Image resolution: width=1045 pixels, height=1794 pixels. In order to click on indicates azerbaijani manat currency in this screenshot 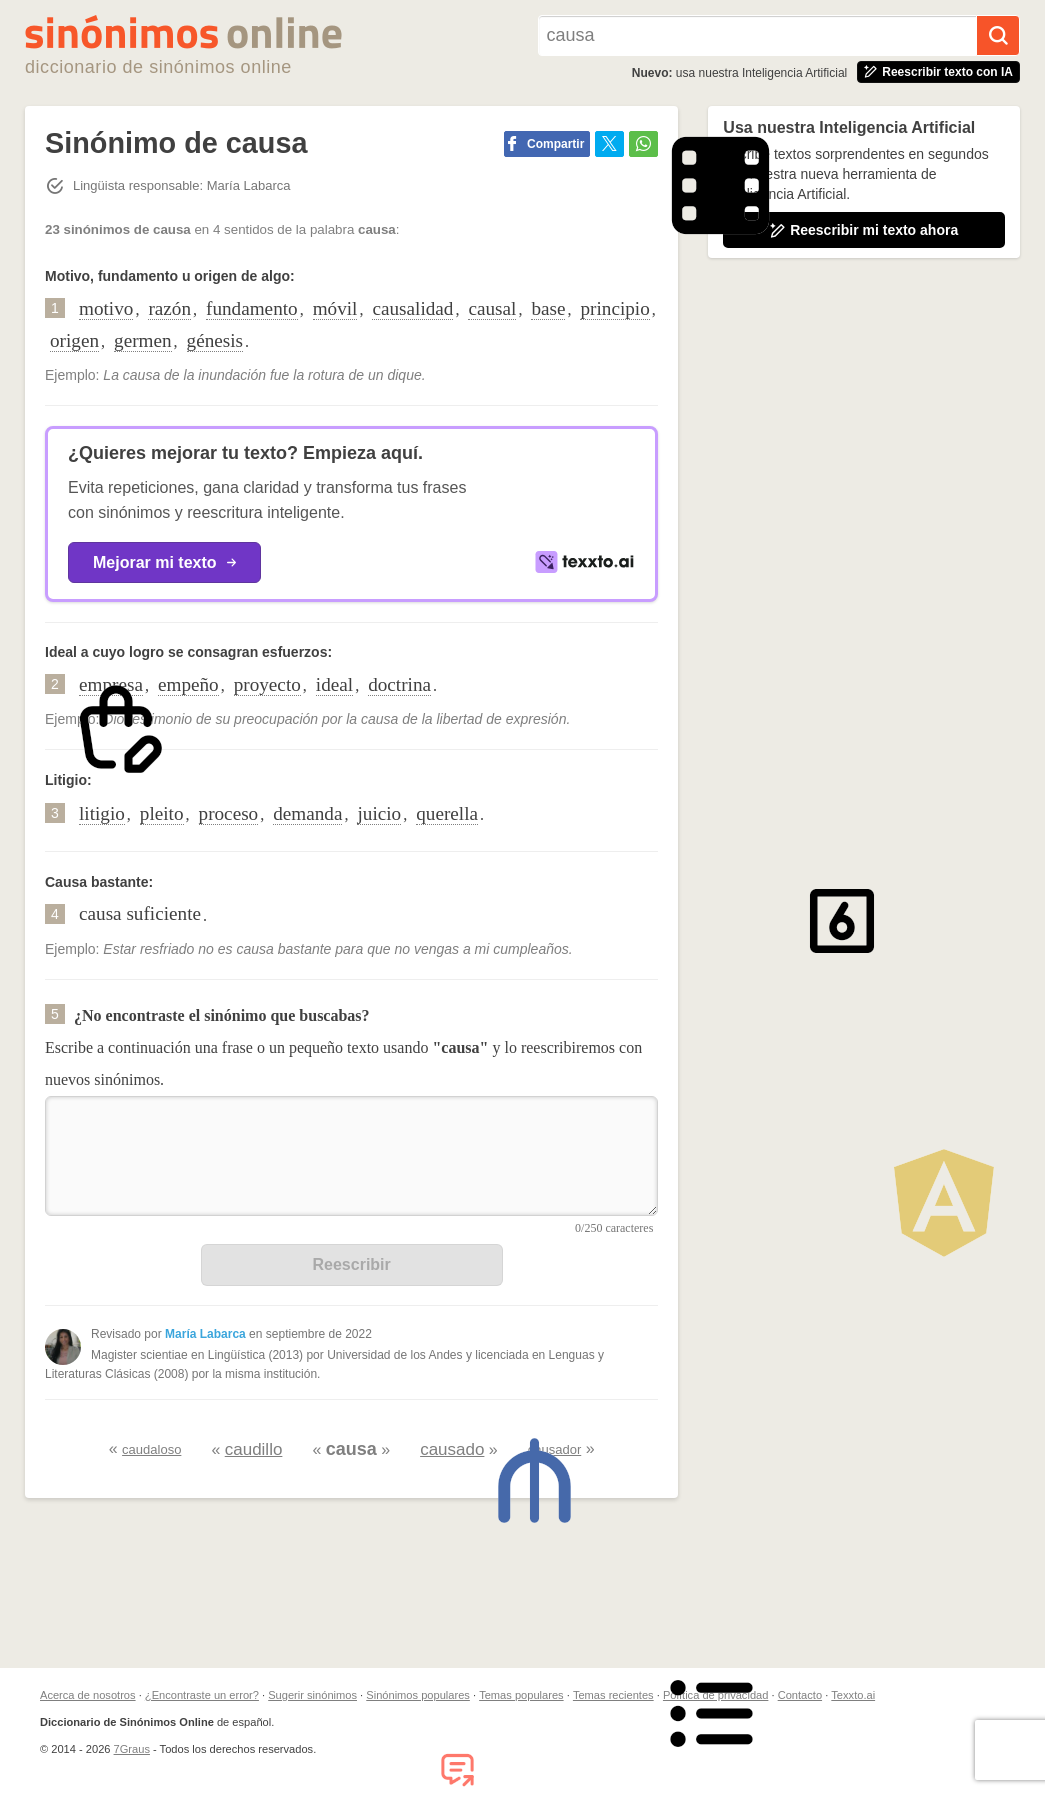, I will do `click(534, 1480)`.